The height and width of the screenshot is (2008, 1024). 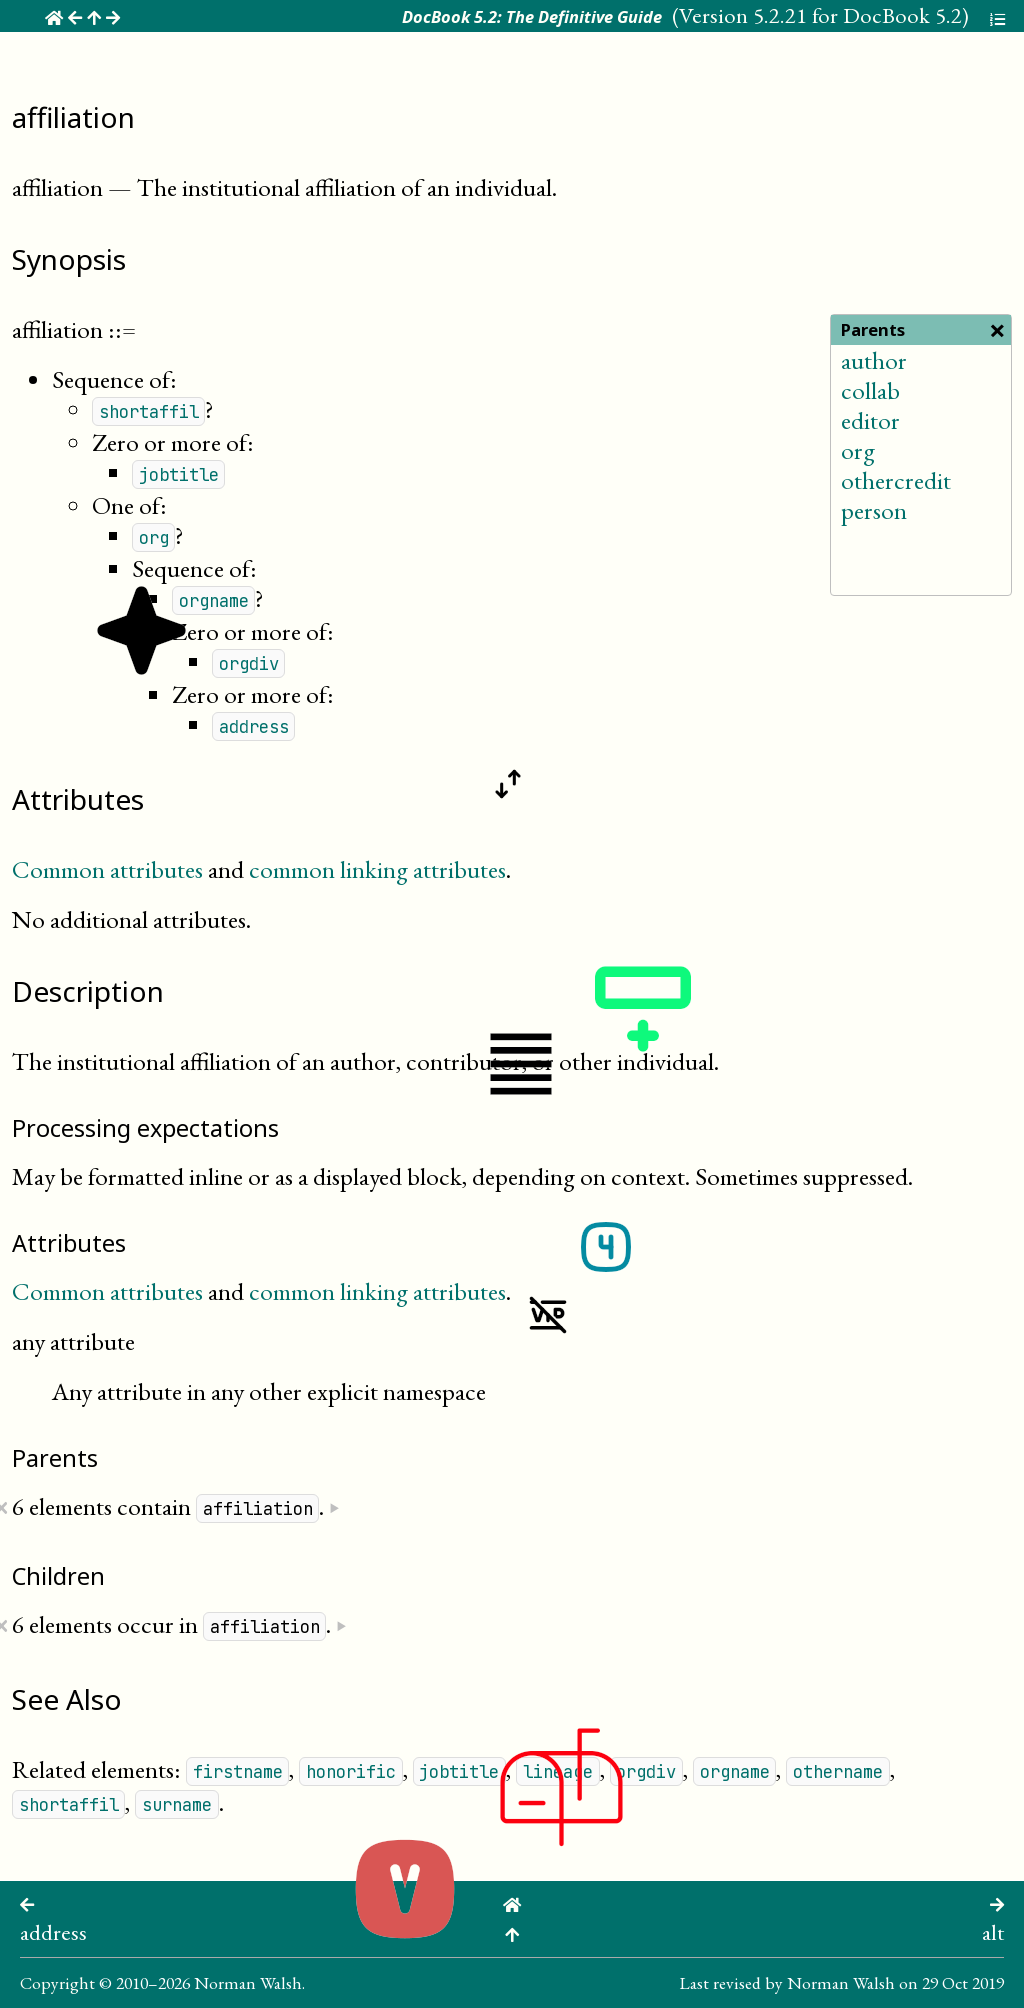 I want to click on justify text alignment, so click(x=521, y=1064).